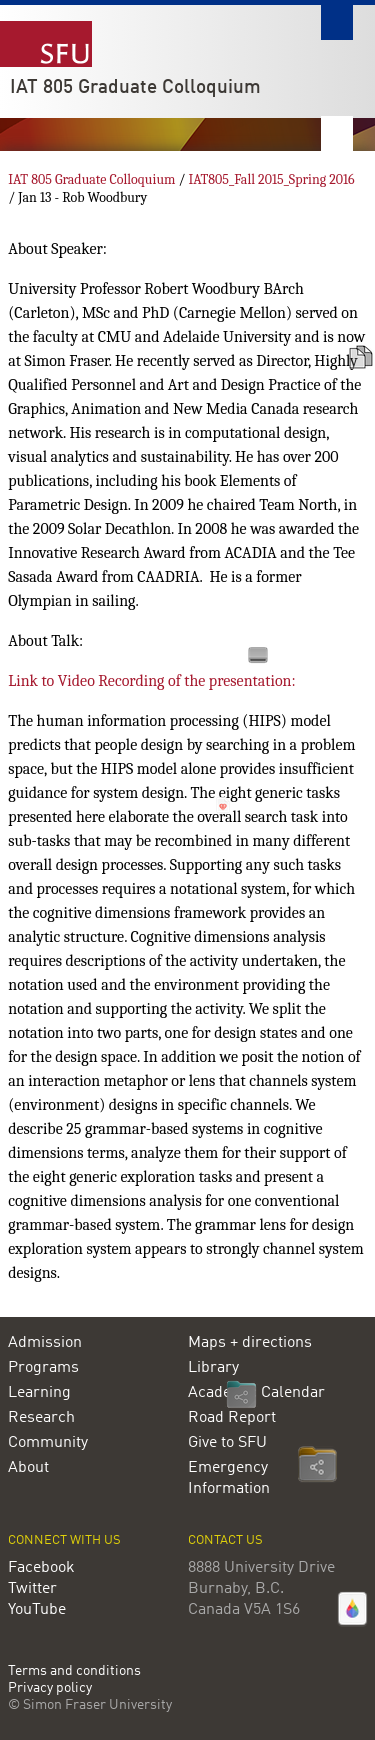 The width and height of the screenshot is (375, 1740). Describe the element at coordinates (258, 655) in the screenshot. I see `access removable storage device` at that location.